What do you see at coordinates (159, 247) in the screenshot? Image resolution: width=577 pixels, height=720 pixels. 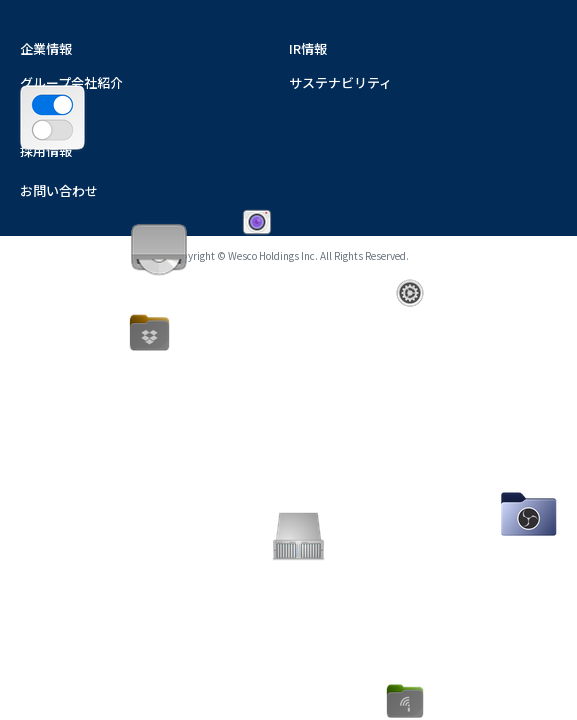 I see `access optical disc drive` at bounding box center [159, 247].